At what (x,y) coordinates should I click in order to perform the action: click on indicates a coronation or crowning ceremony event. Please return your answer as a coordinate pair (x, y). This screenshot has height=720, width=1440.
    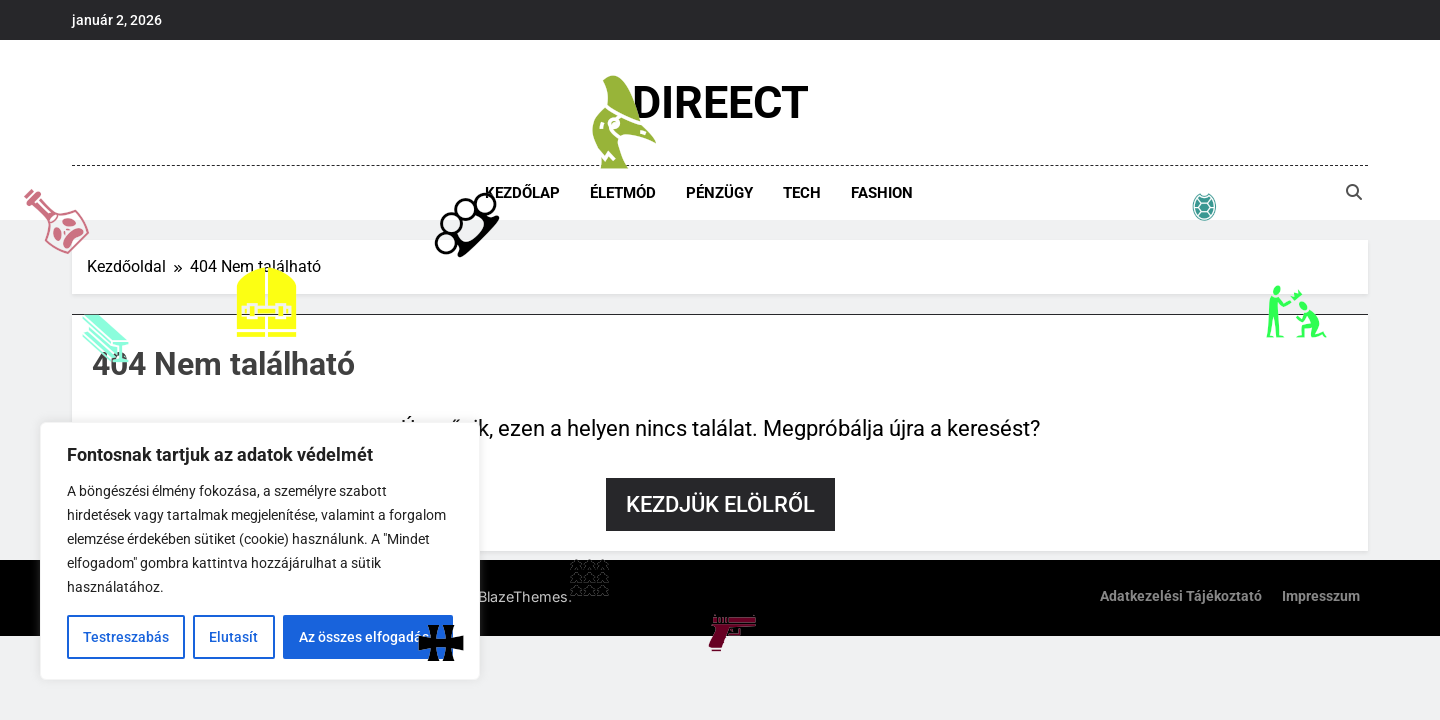
    Looking at the image, I should click on (1296, 311).